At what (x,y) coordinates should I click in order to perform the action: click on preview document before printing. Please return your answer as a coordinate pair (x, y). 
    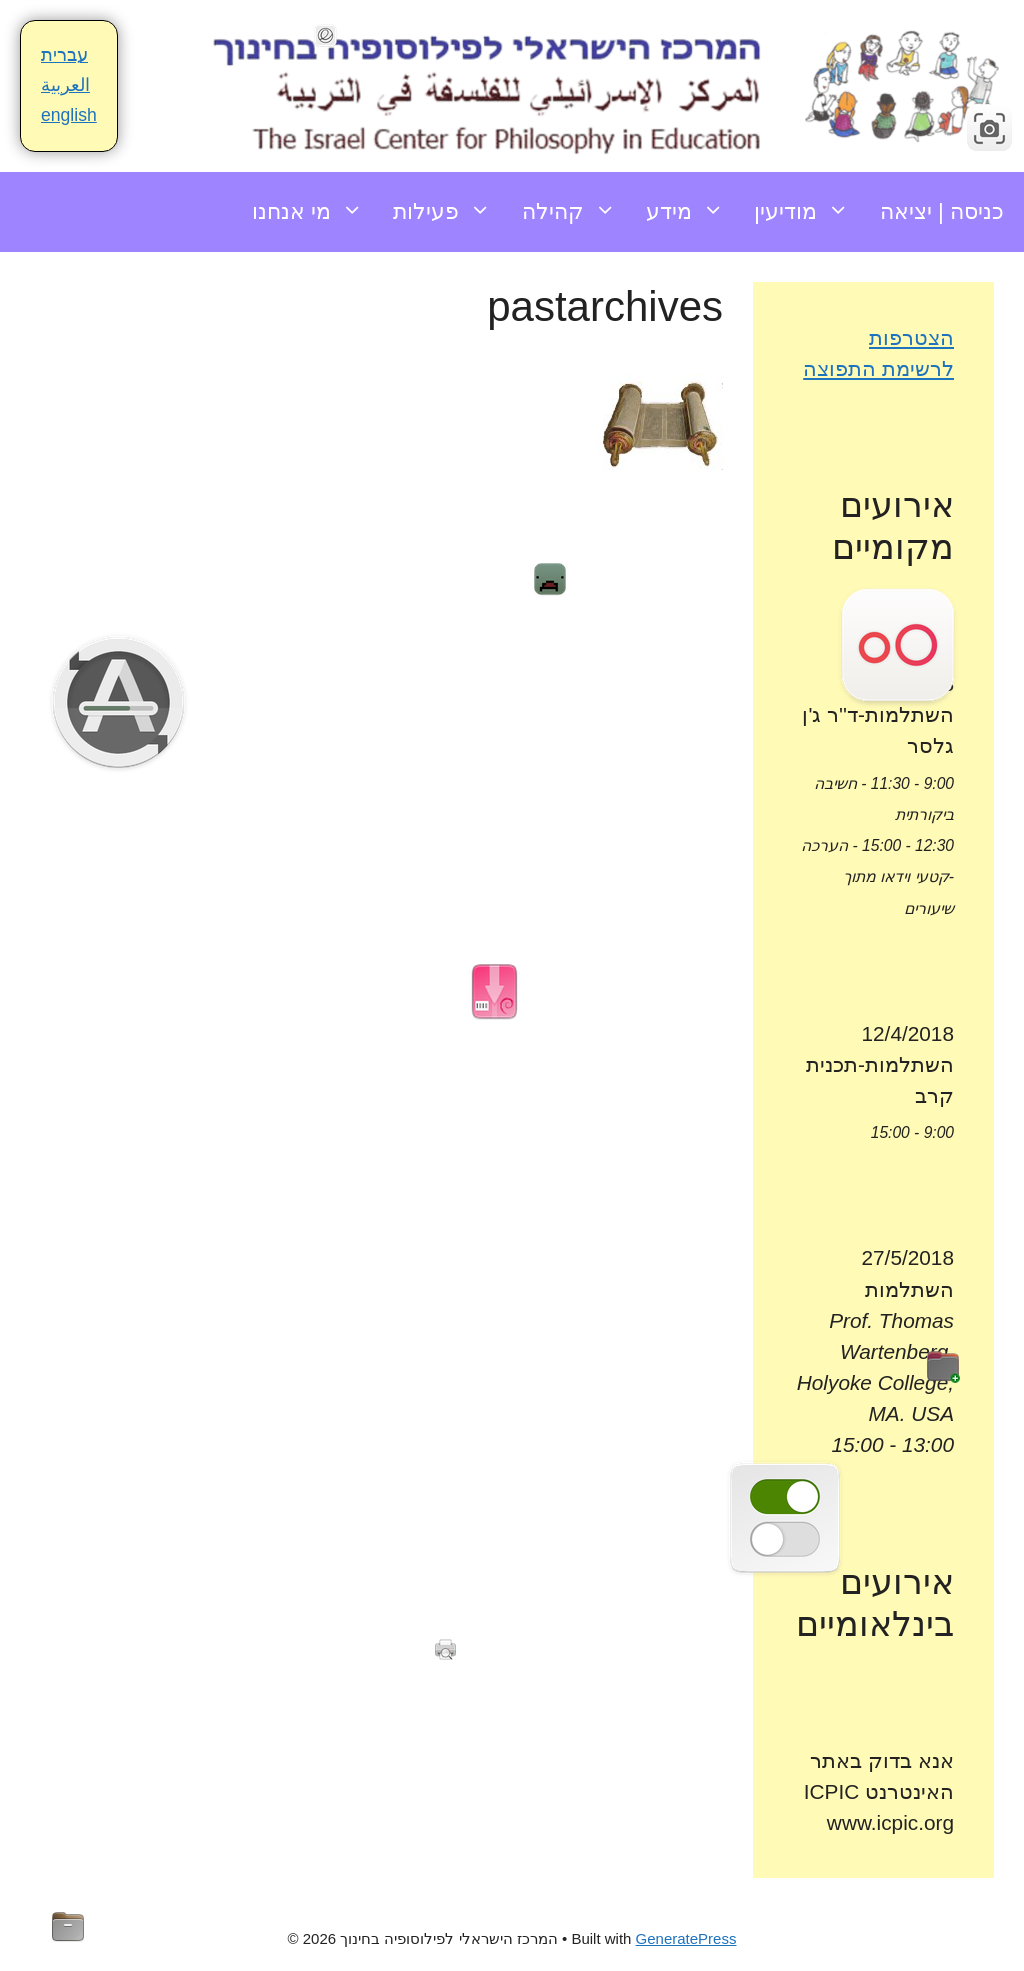
    Looking at the image, I should click on (445, 1649).